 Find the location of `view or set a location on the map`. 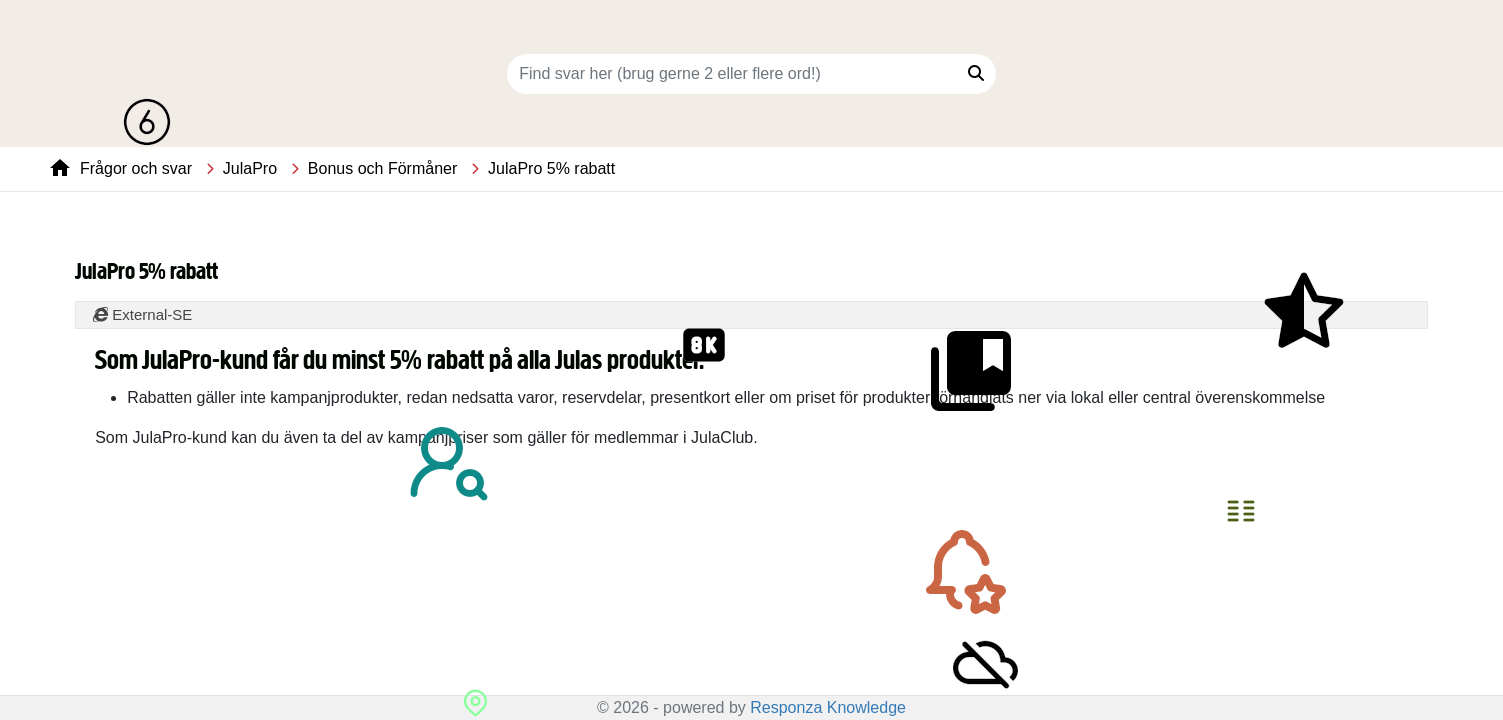

view or set a location on the map is located at coordinates (475, 702).